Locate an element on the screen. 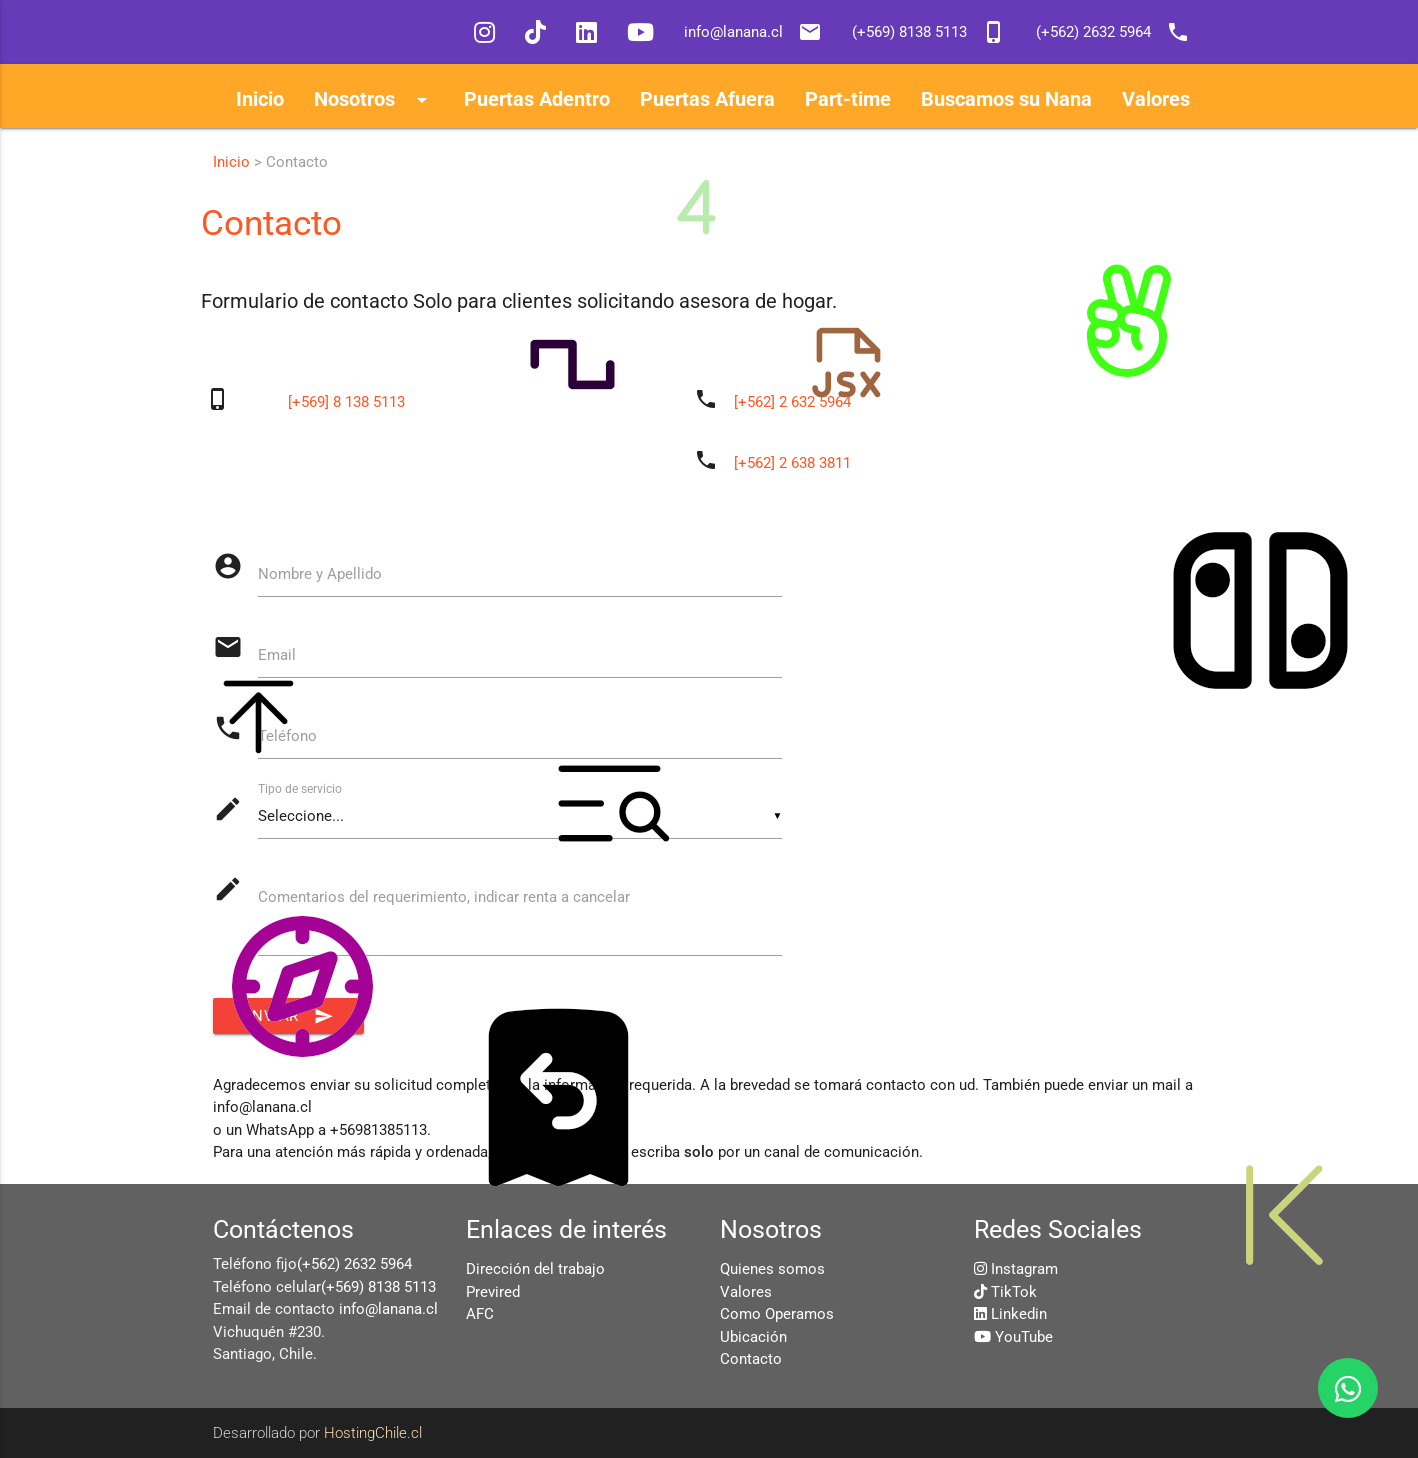  navigate to the first item or beginning is located at coordinates (1282, 1215).